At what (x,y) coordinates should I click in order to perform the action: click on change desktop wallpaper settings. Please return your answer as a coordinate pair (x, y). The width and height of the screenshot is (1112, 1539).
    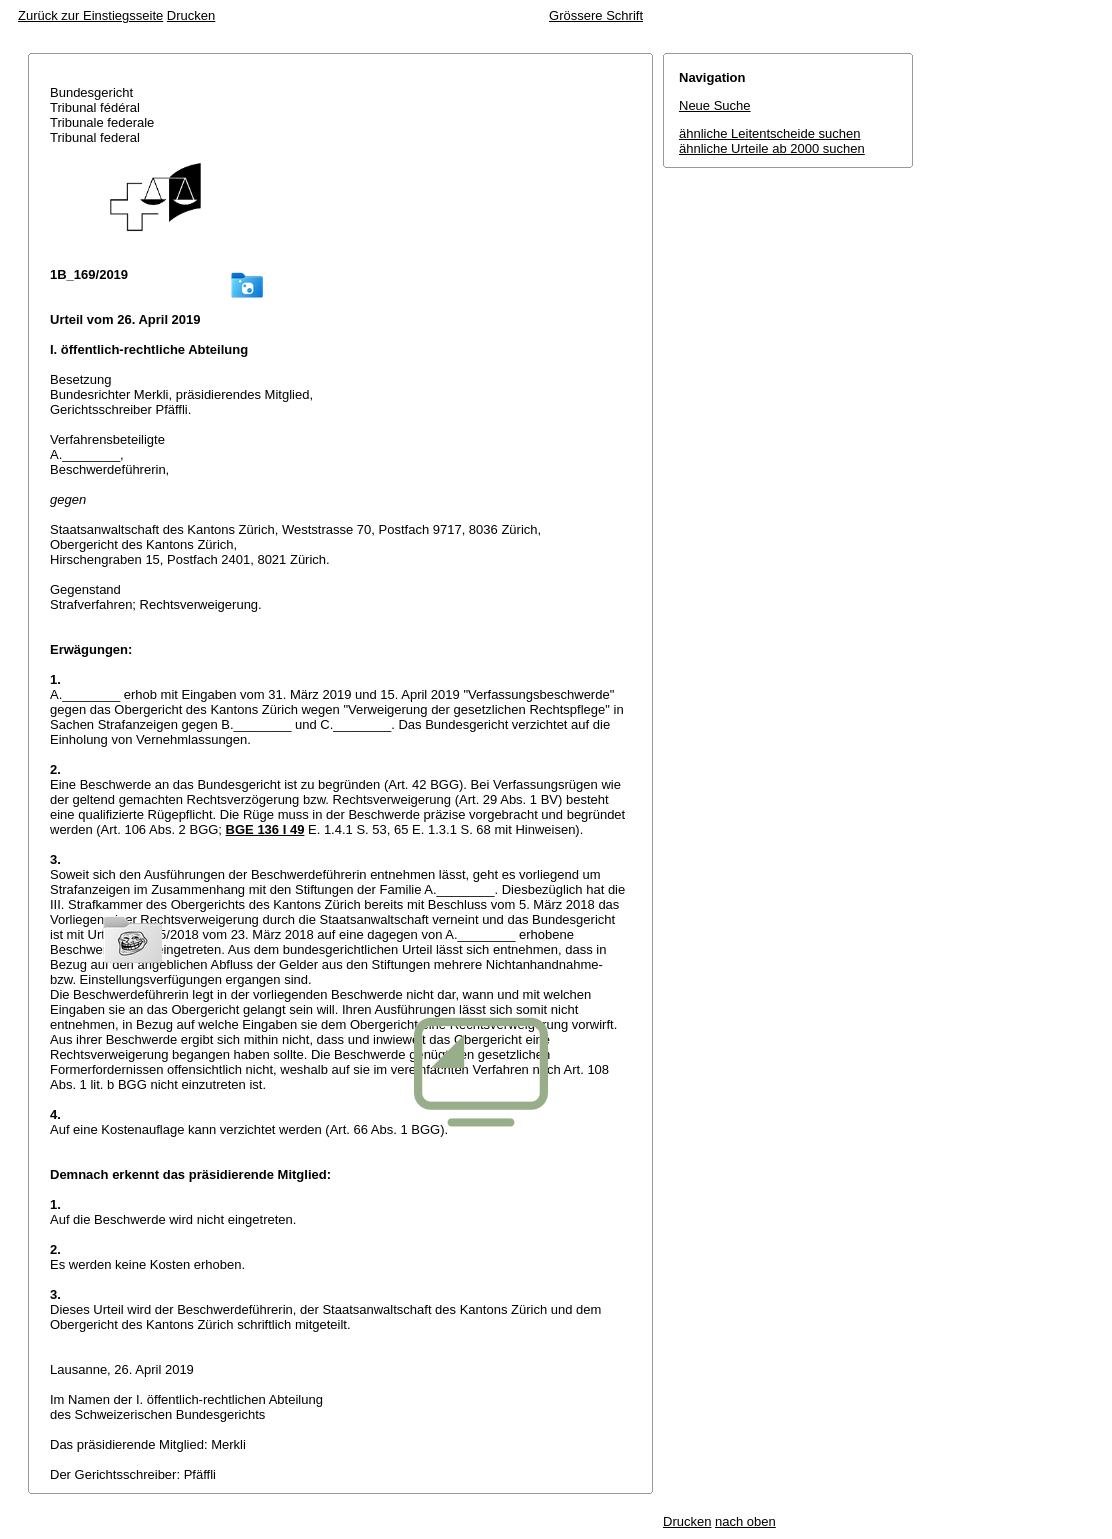
    Looking at the image, I should click on (481, 1068).